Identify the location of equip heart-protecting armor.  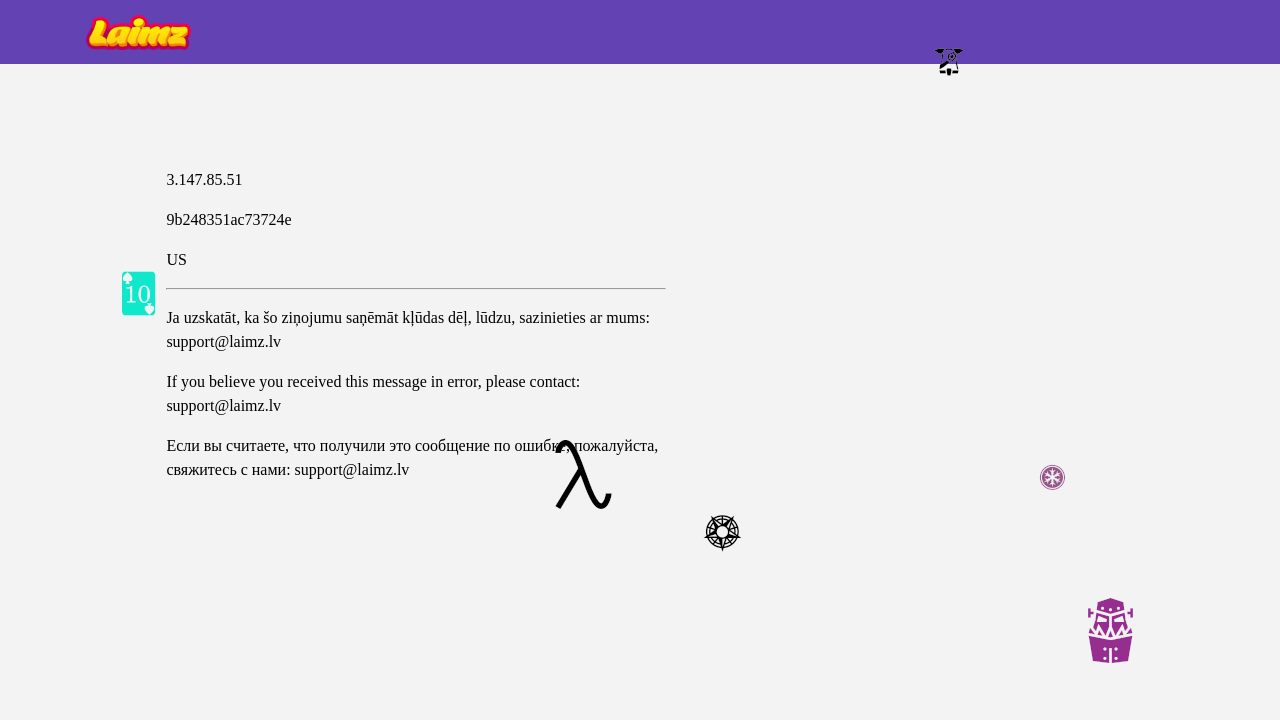
(949, 62).